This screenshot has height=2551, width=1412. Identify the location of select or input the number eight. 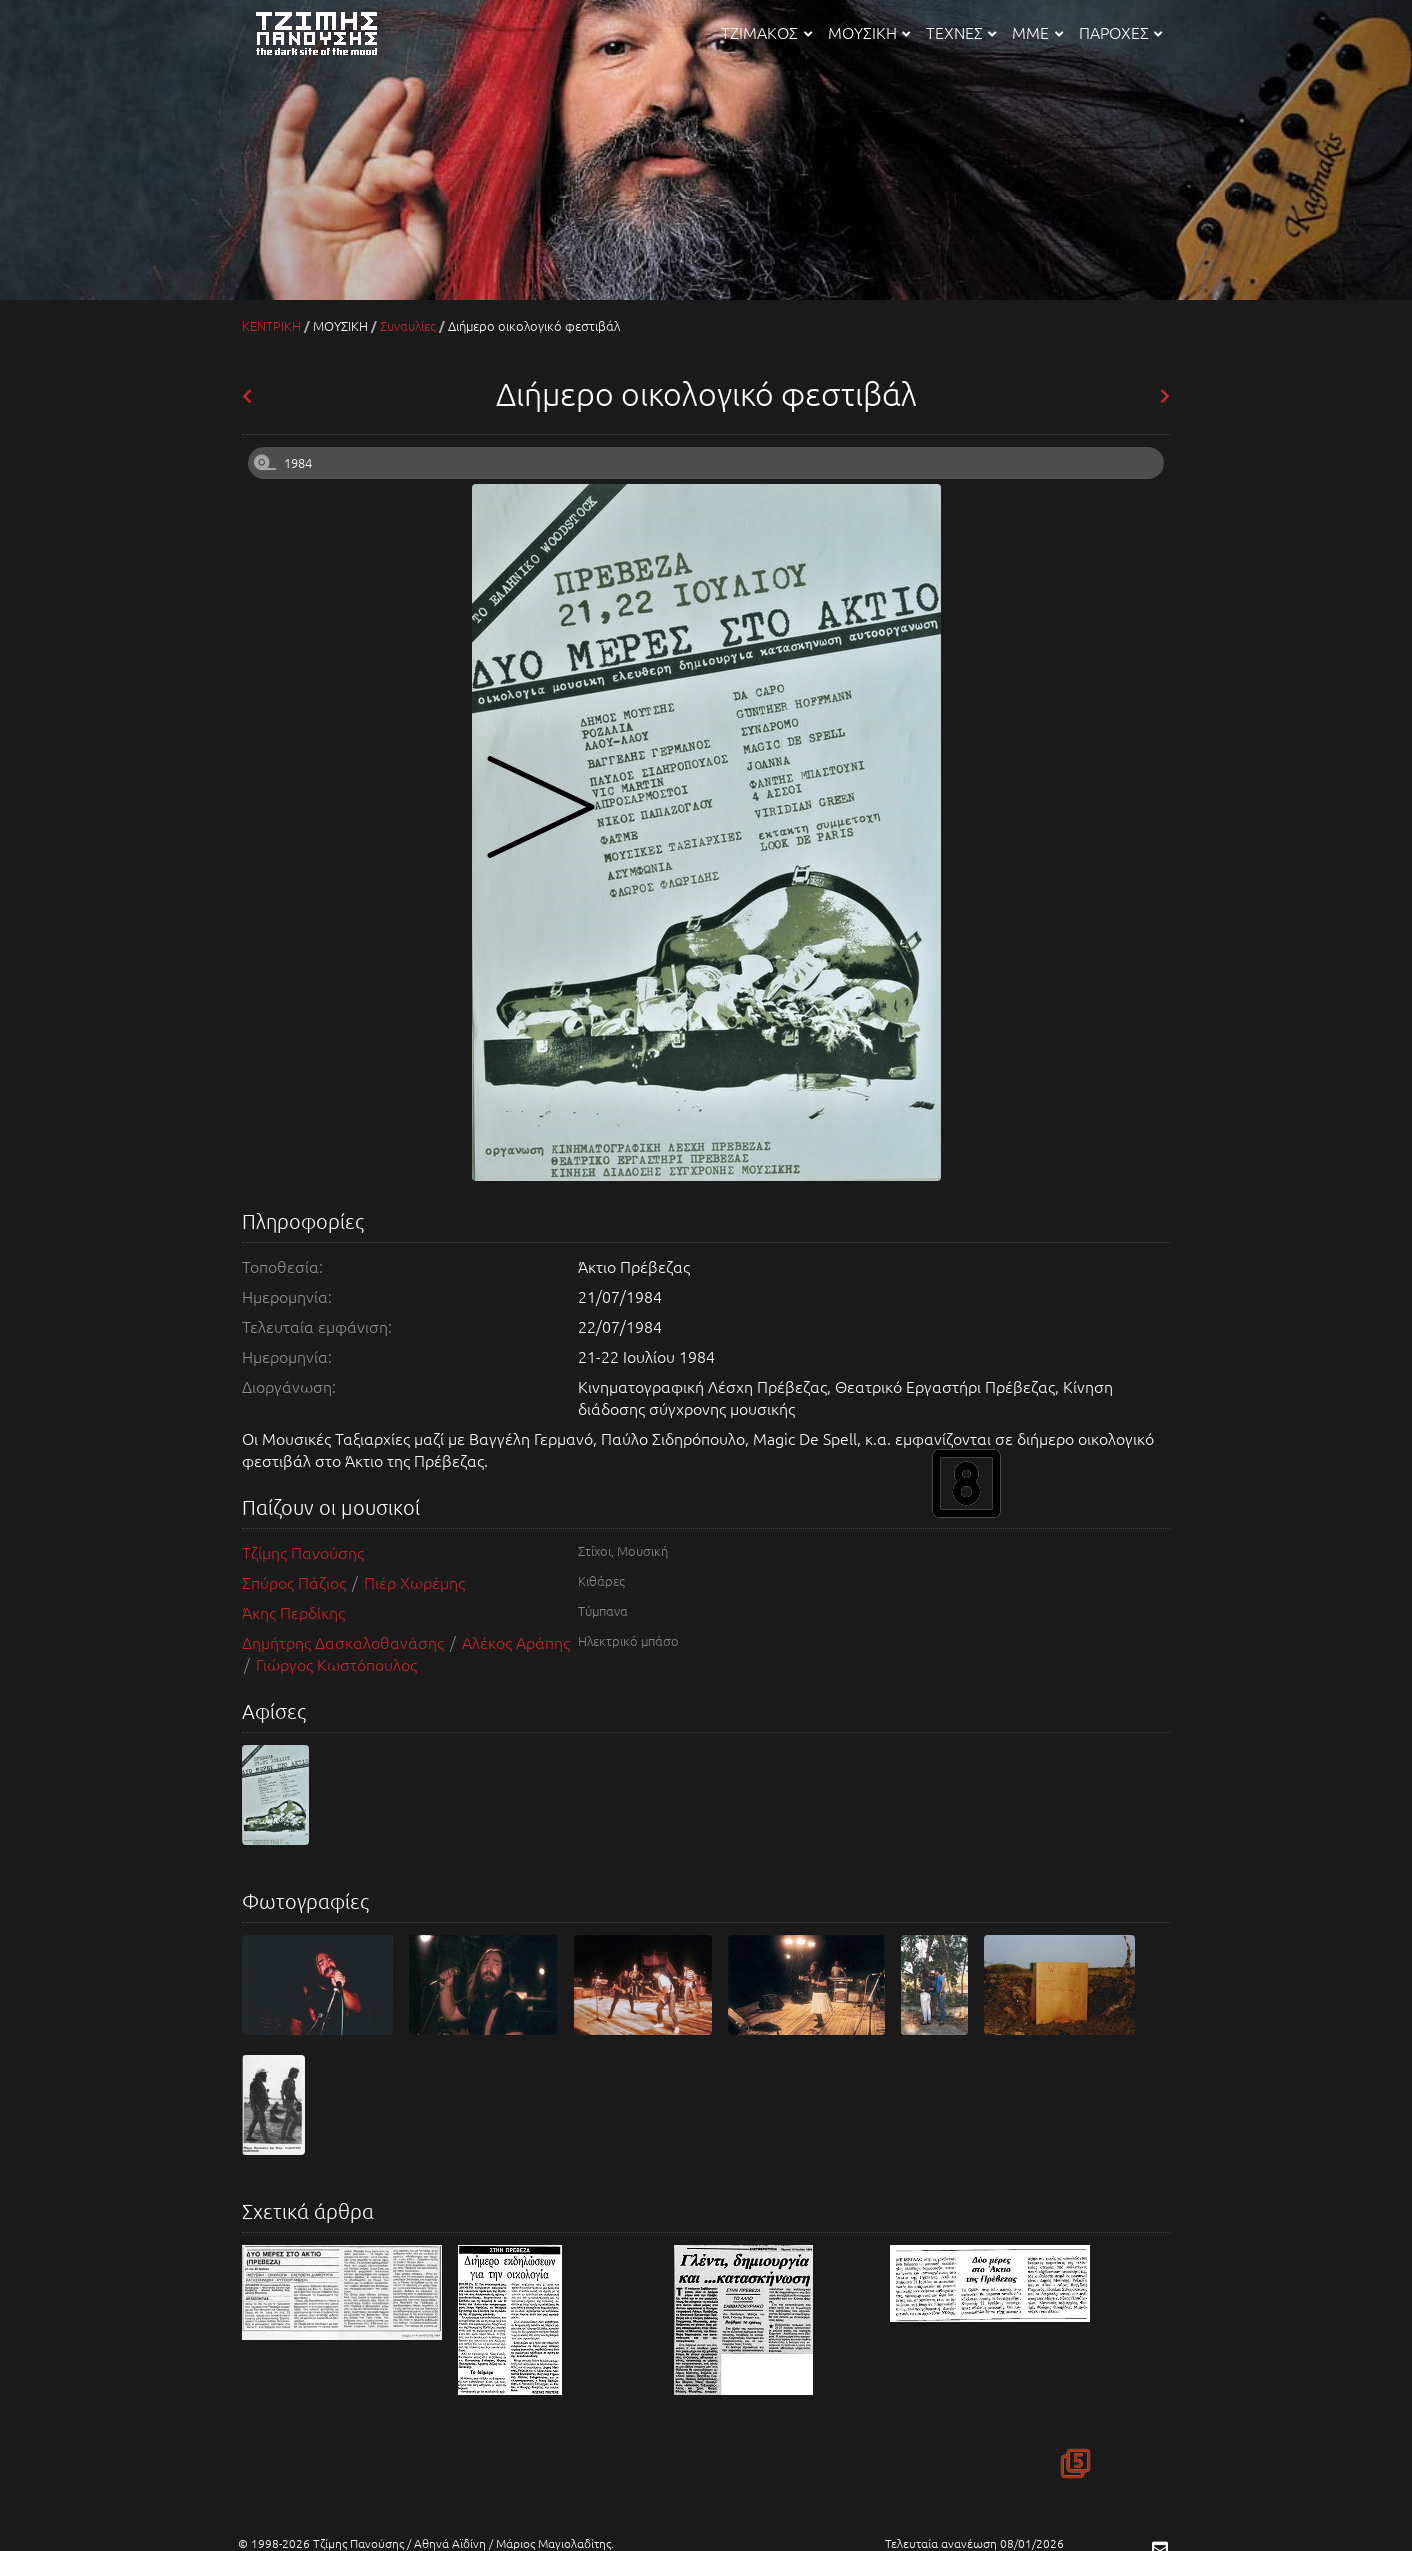
(966, 1483).